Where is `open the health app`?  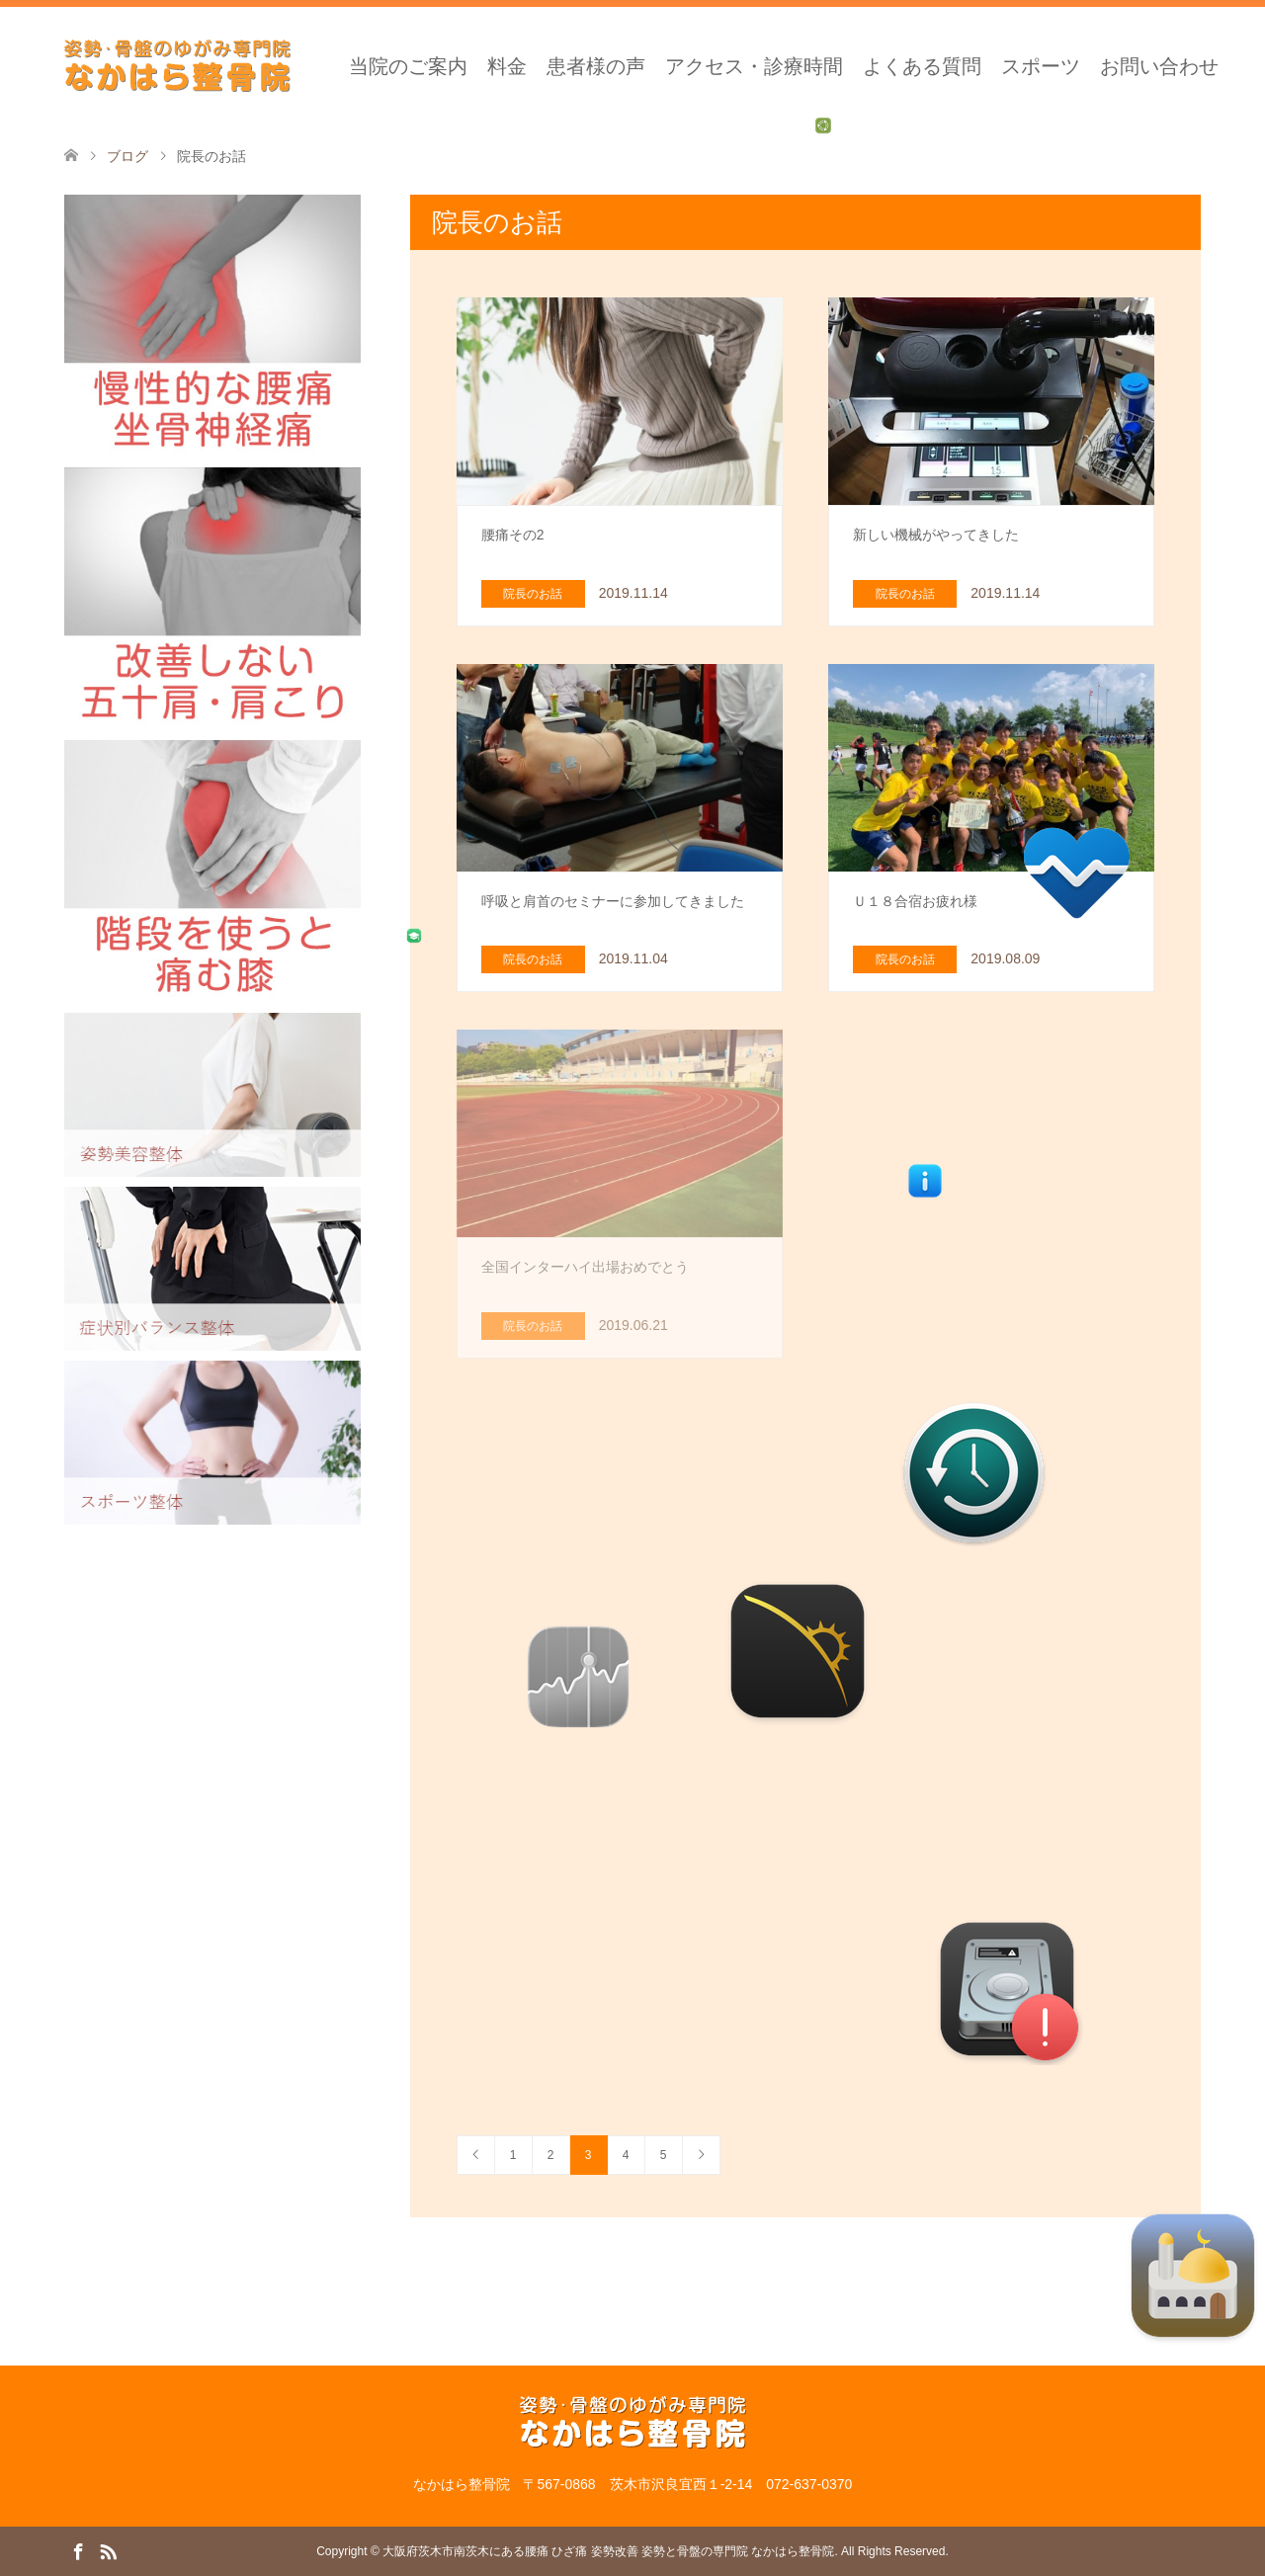 open the health app is located at coordinates (1076, 872).